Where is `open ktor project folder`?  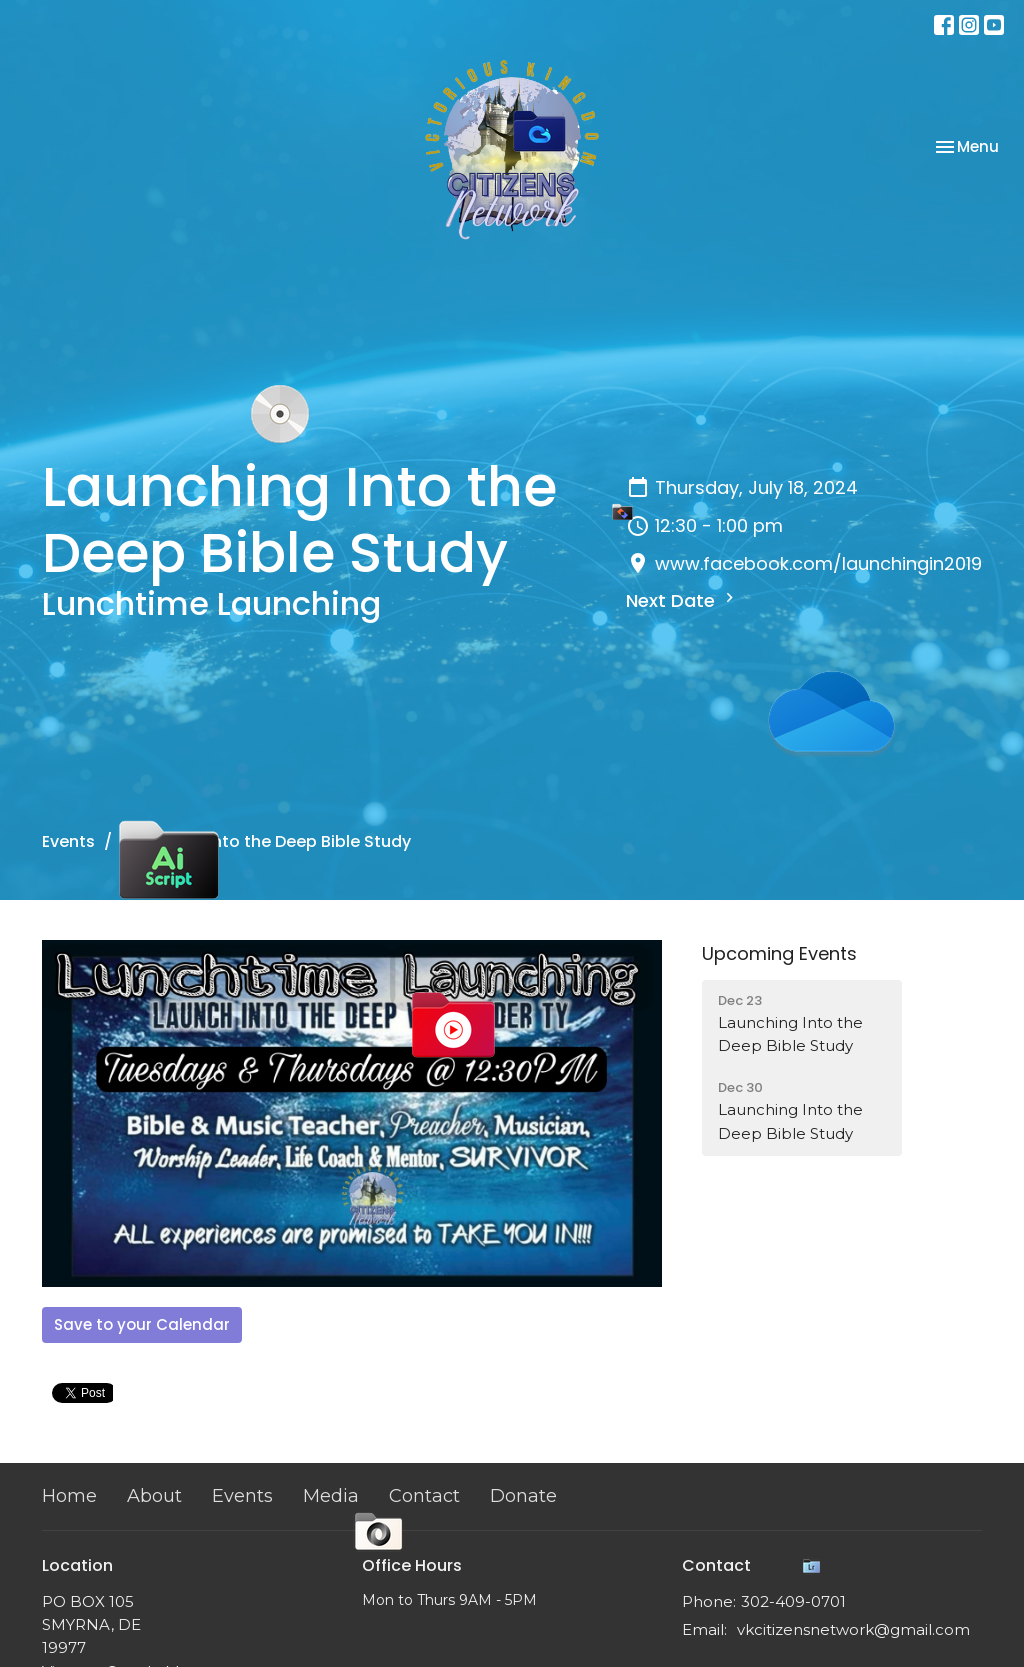 open ktor project folder is located at coordinates (622, 512).